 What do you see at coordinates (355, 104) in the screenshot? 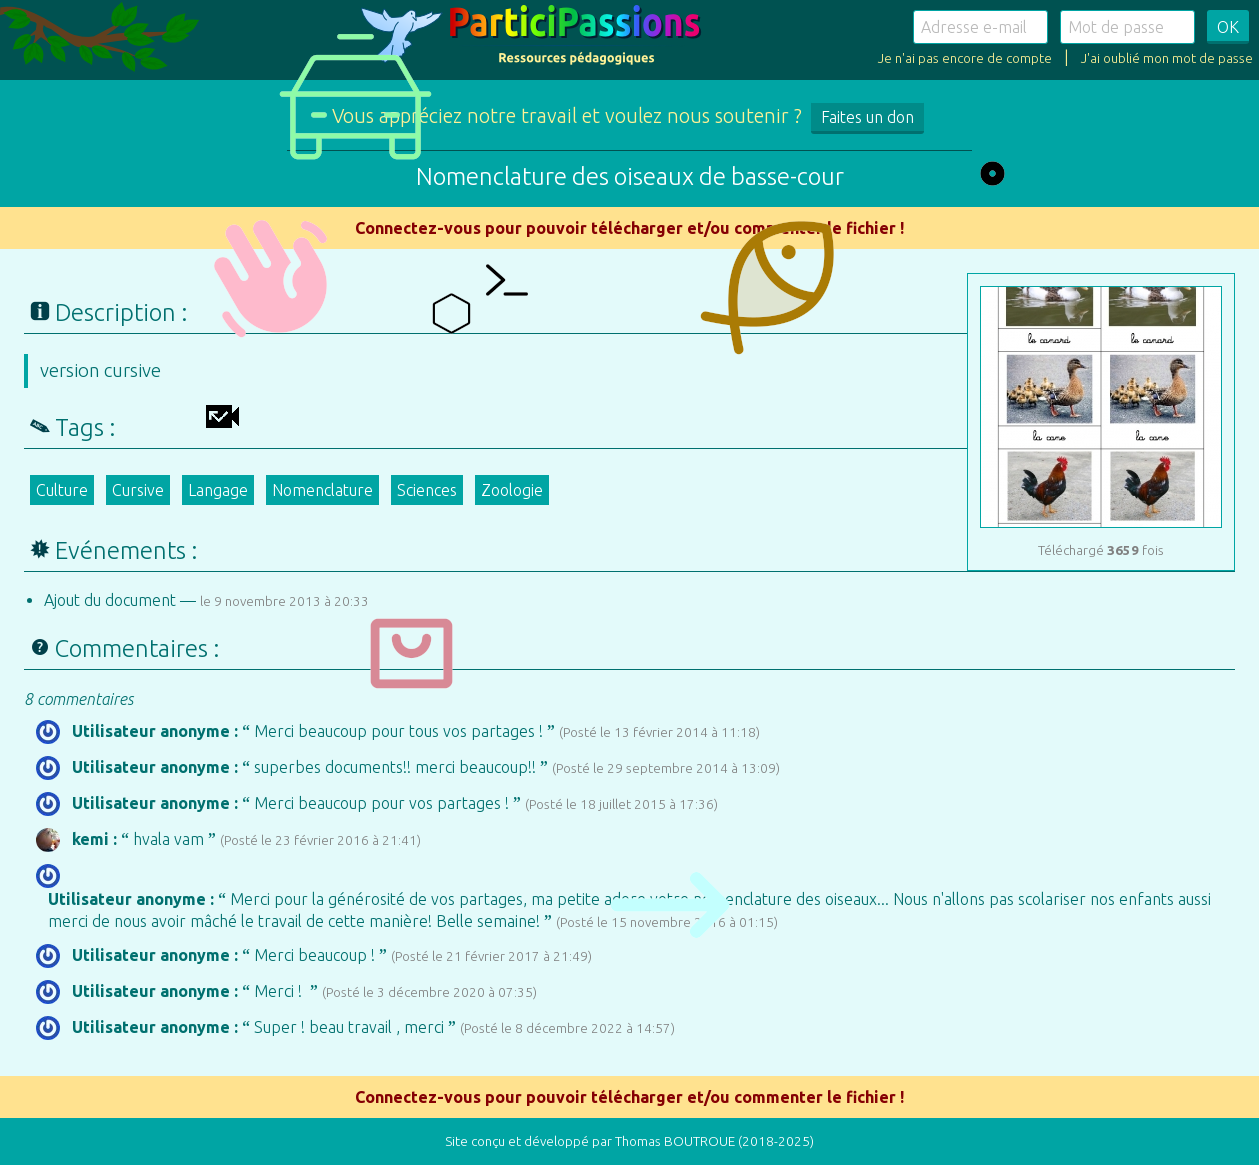
I see `contact or request emergency services` at bounding box center [355, 104].